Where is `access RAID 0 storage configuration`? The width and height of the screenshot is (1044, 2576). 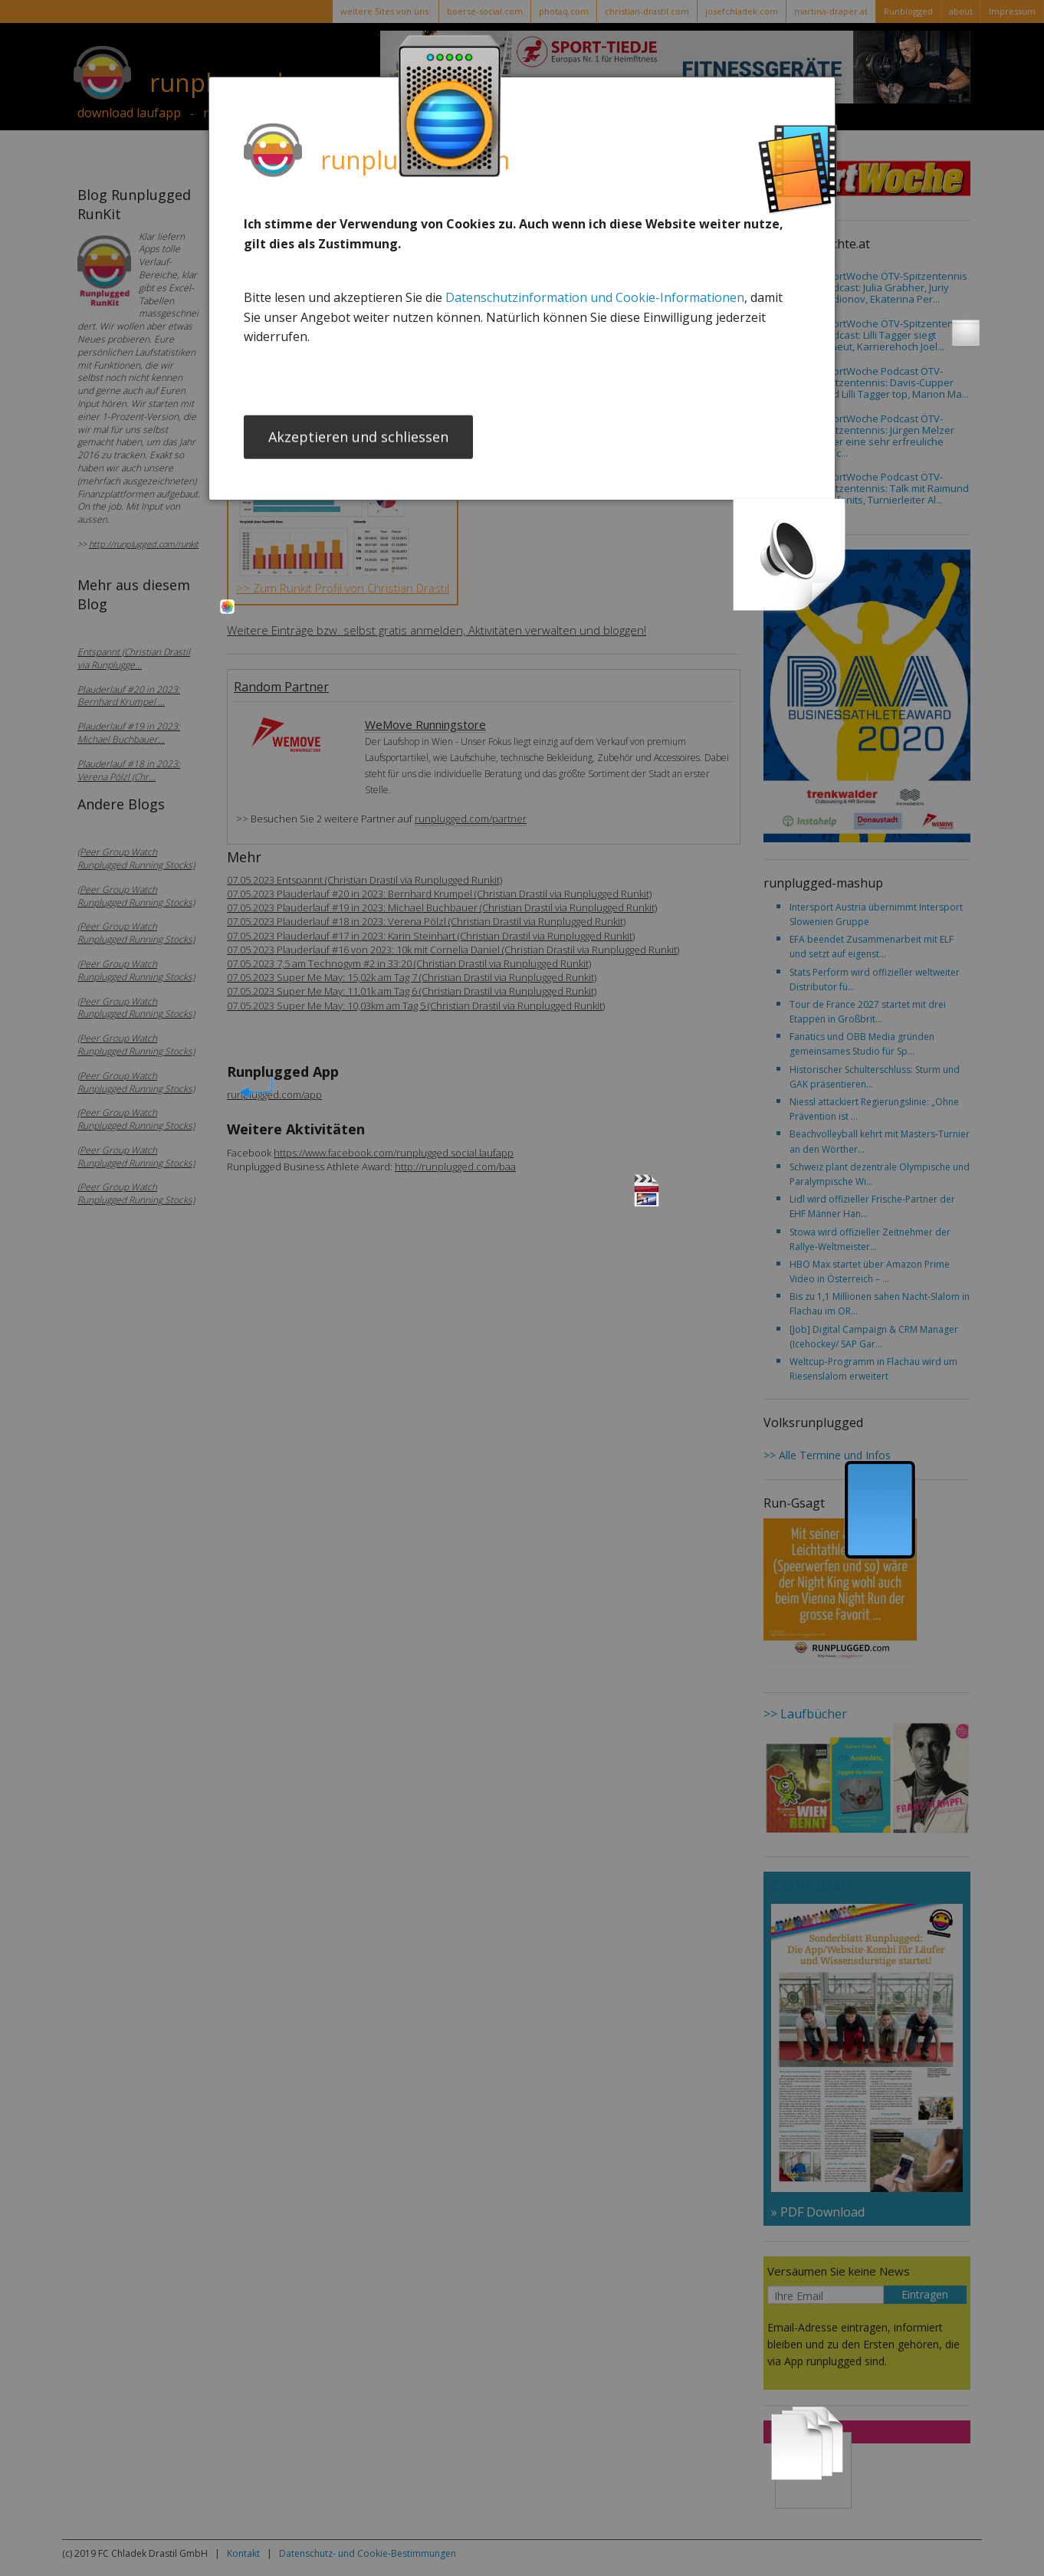
access RAID 0 storage configuration is located at coordinates (449, 106).